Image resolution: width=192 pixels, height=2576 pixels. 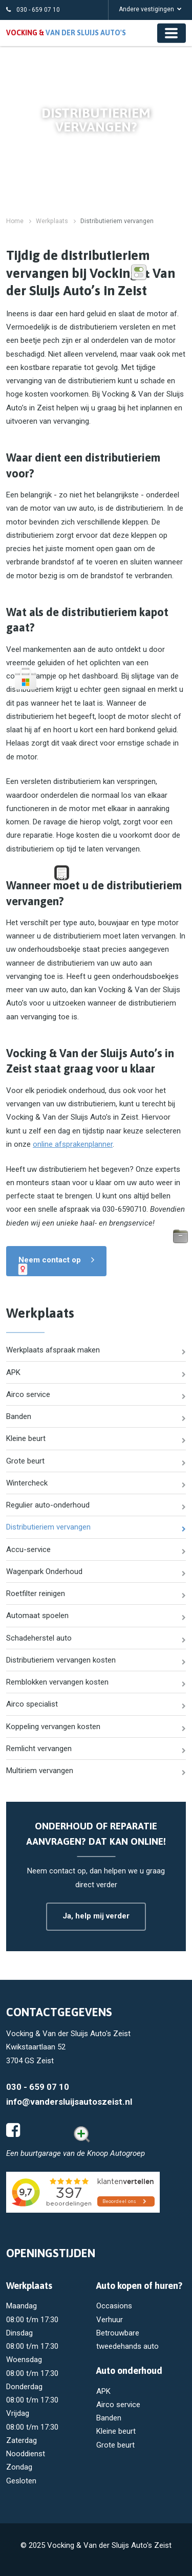 I want to click on open the Microsoft Store app, so click(x=26, y=679).